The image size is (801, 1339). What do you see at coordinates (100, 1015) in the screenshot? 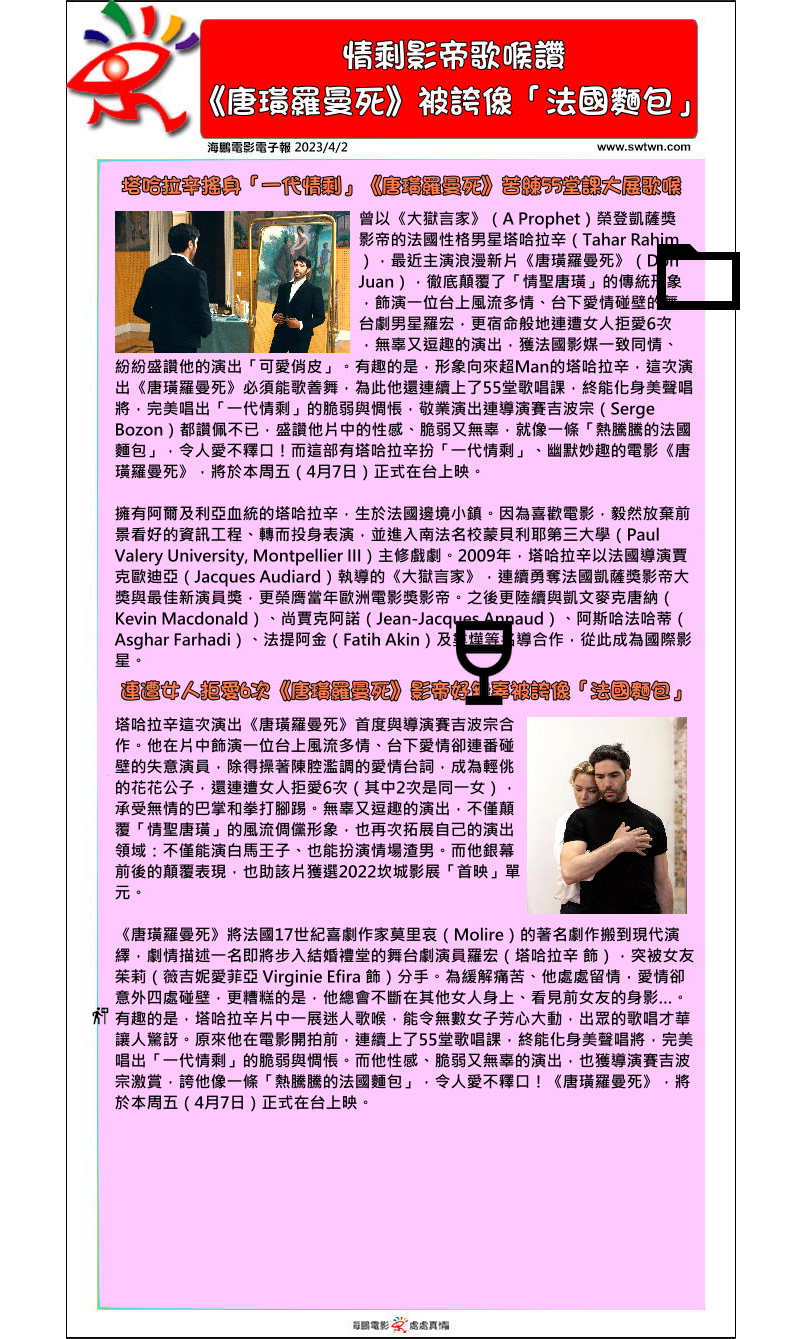
I see `follow directional signs or navigation guidance` at bounding box center [100, 1015].